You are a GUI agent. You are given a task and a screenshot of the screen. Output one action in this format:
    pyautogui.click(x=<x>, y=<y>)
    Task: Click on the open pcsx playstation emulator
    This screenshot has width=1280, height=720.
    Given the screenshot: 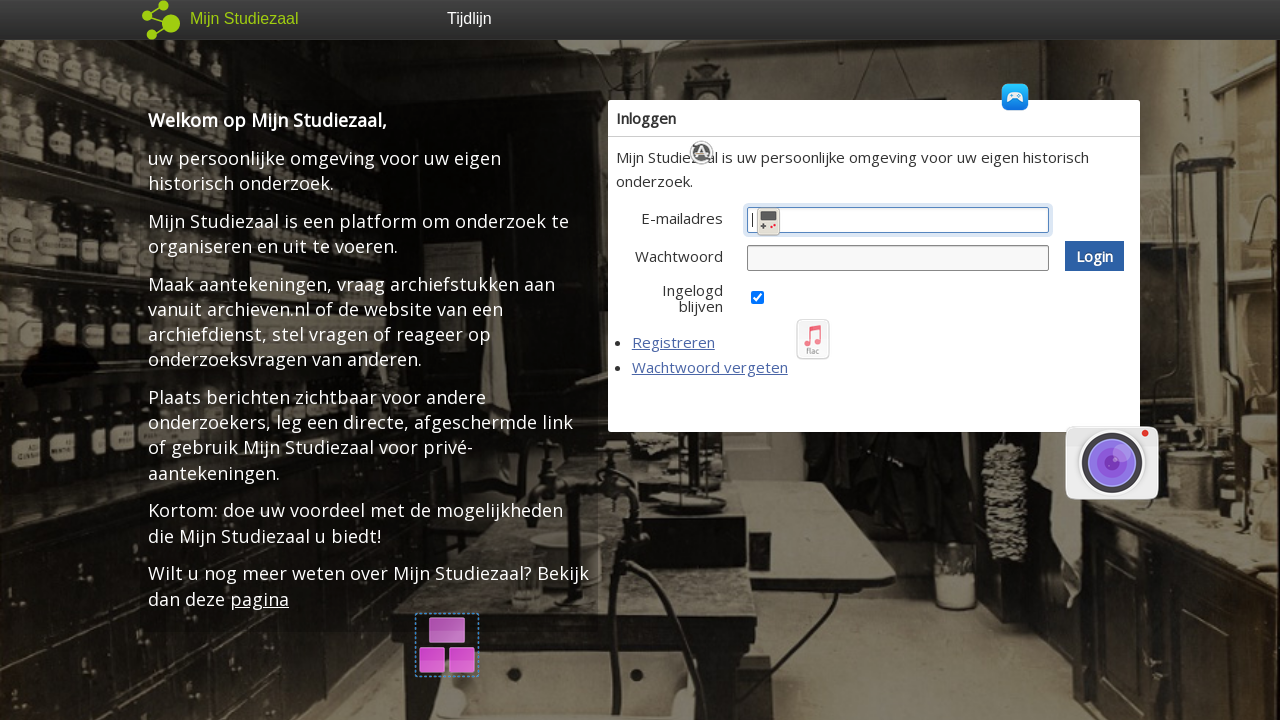 What is the action you would take?
    pyautogui.click(x=1015, y=97)
    